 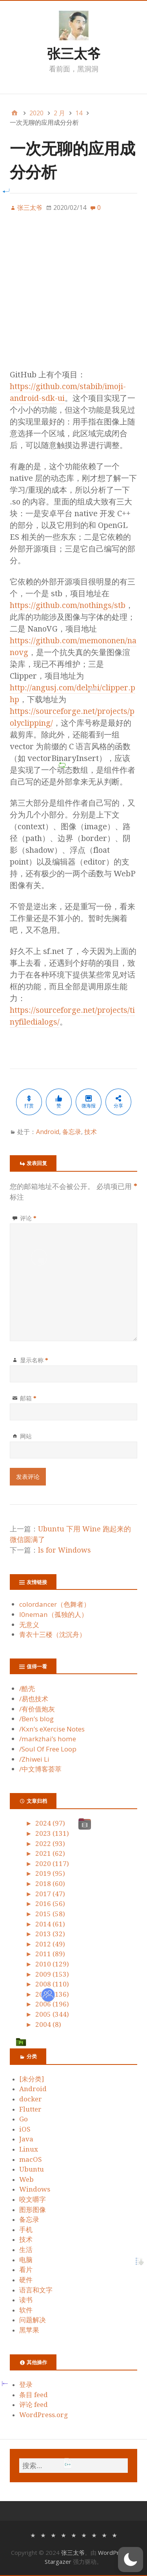 What do you see at coordinates (140, 2261) in the screenshot?
I see `sort items in ascending order` at bounding box center [140, 2261].